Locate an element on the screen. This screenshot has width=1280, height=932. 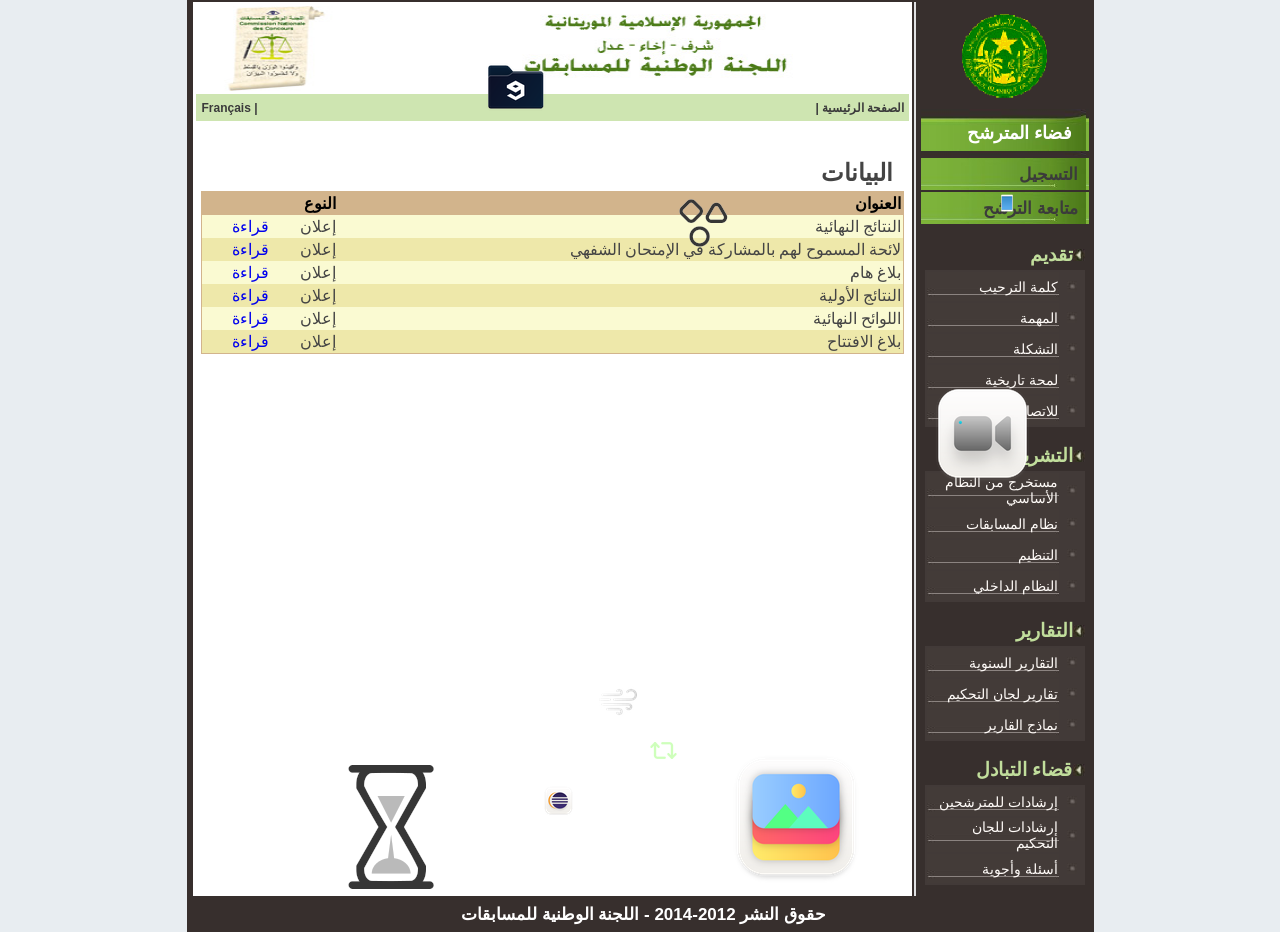
open camera or start video recording is located at coordinates (982, 433).